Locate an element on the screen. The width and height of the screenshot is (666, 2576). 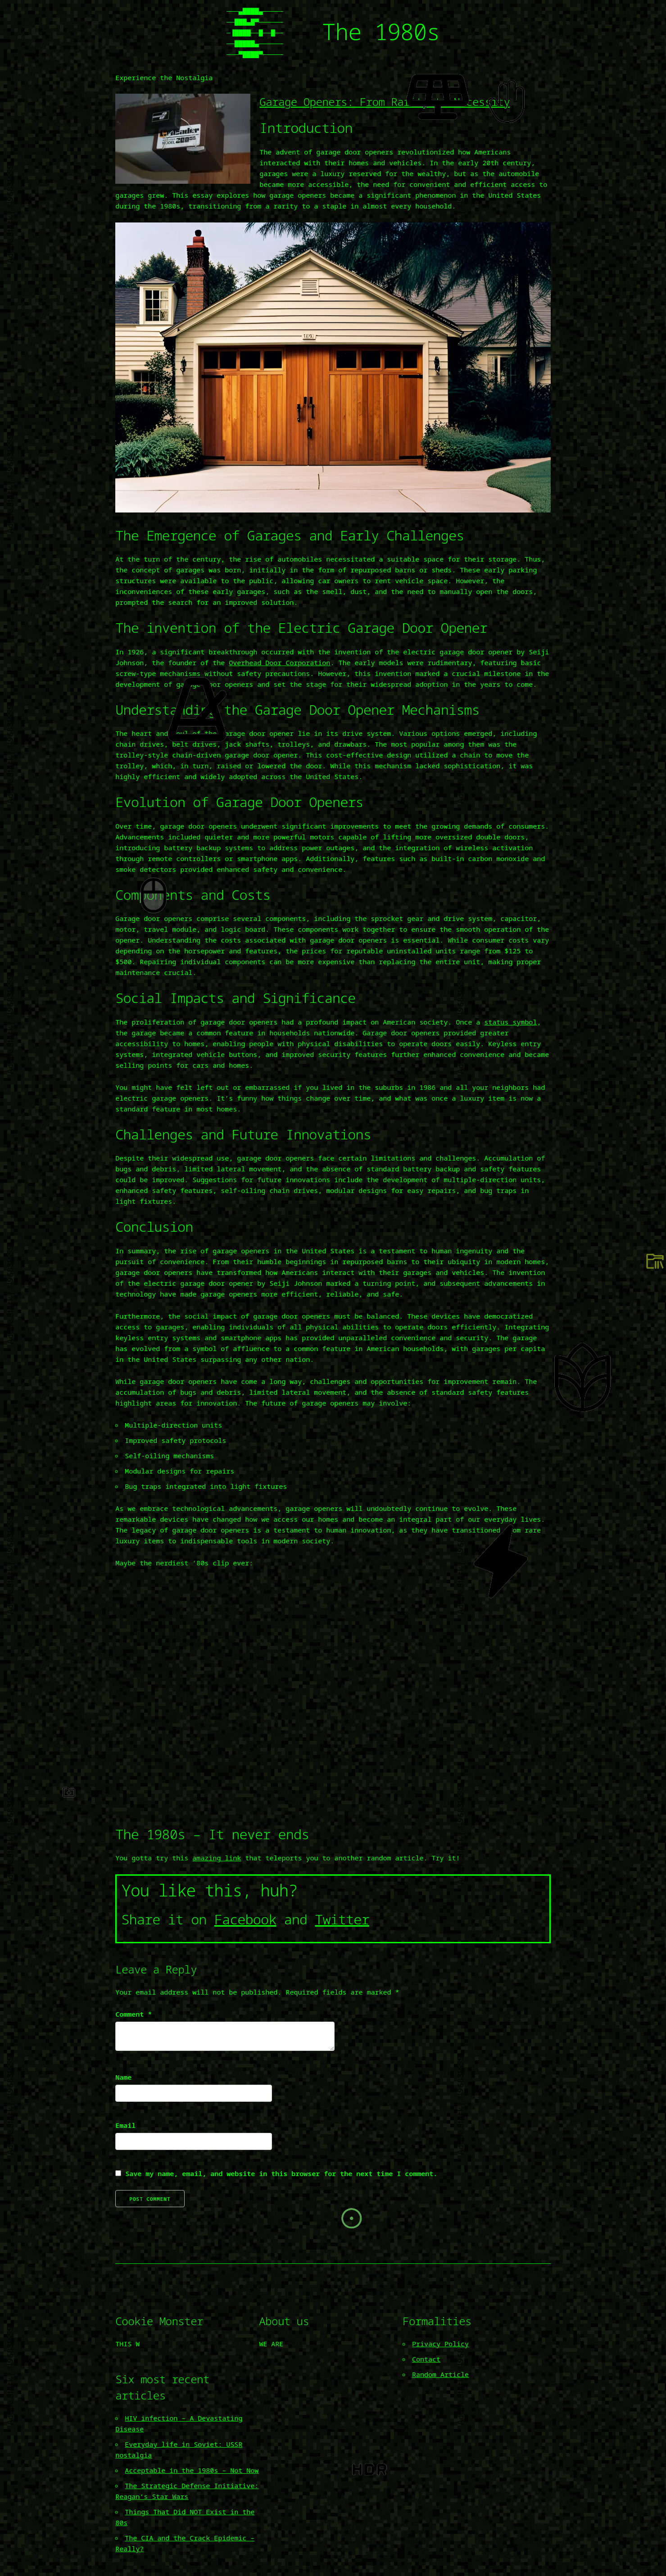
stop or pause an action is located at coordinates (507, 101).